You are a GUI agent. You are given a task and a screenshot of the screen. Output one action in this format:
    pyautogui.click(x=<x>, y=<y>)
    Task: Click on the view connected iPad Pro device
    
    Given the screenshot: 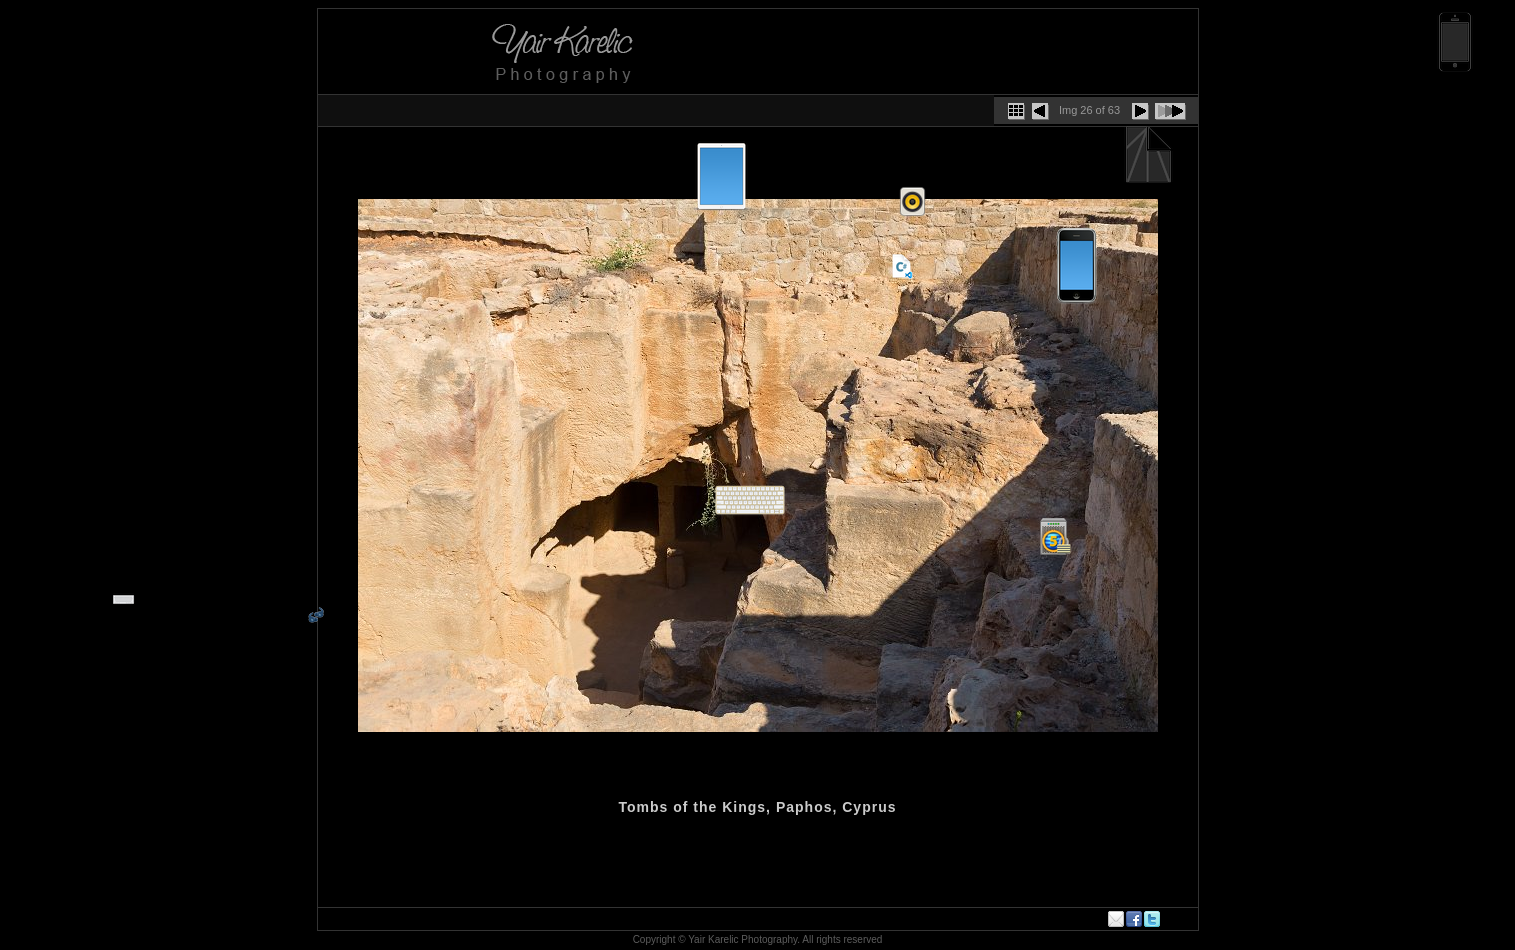 What is the action you would take?
    pyautogui.click(x=721, y=176)
    